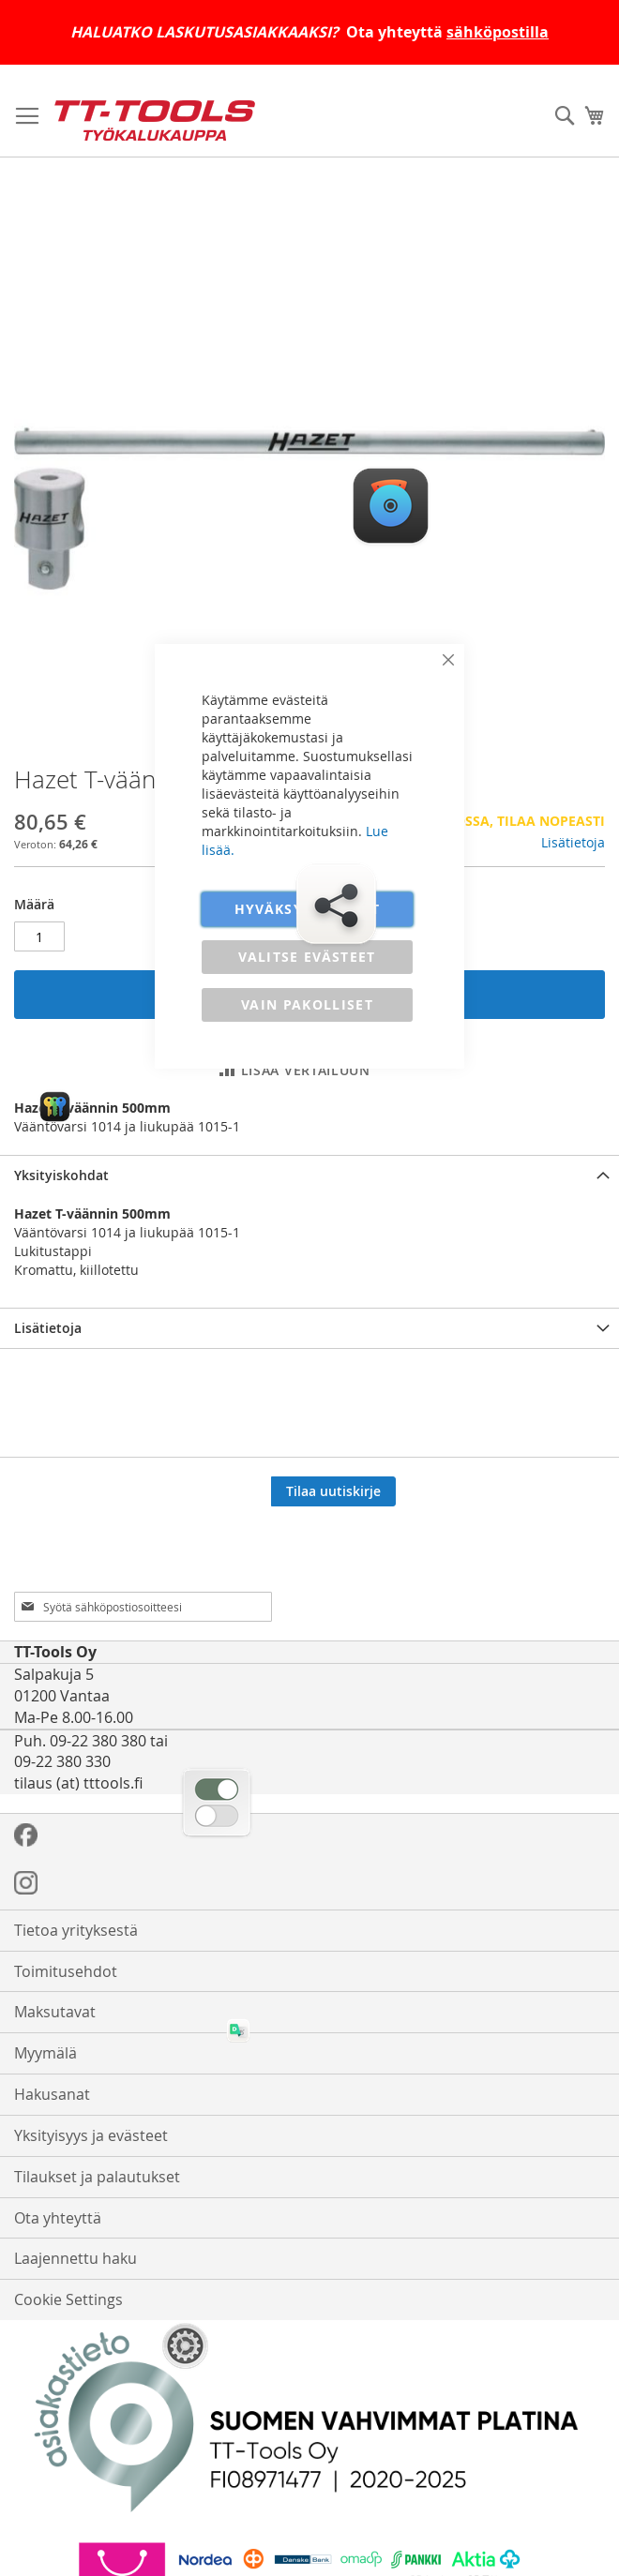  Describe the element at coordinates (390, 505) in the screenshot. I see `open handbrake video transcoder app` at that location.